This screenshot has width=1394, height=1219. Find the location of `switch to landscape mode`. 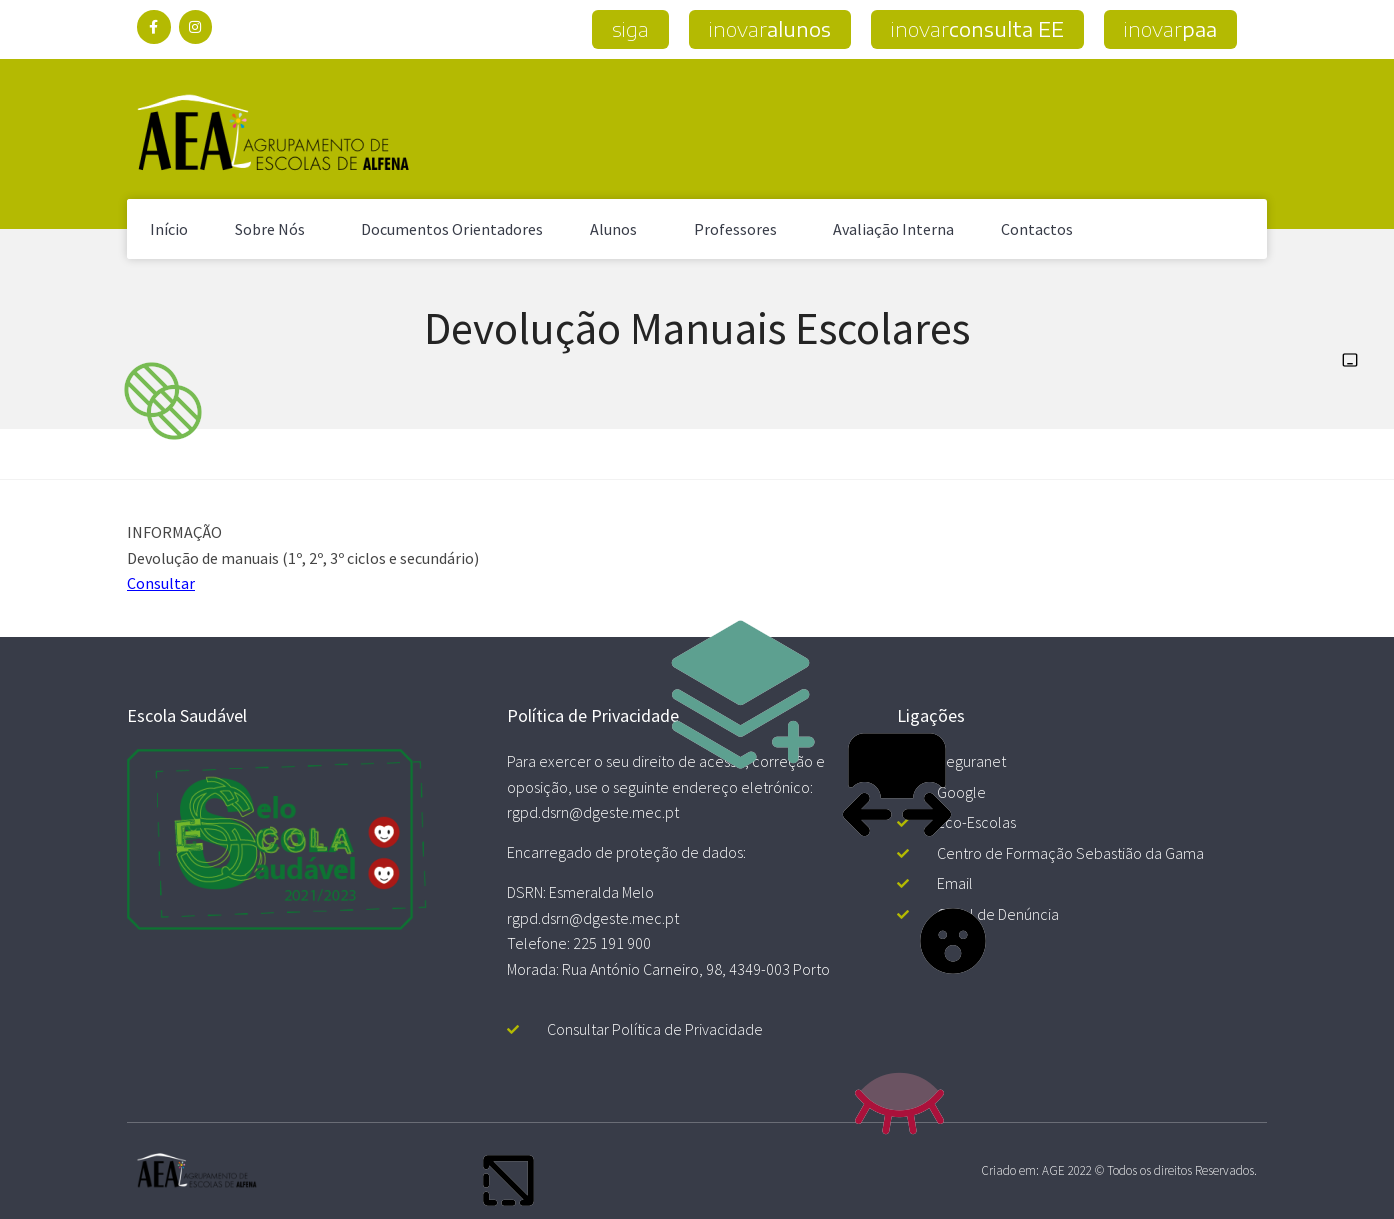

switch to landscape mode is located at coordinates (1350, 360).